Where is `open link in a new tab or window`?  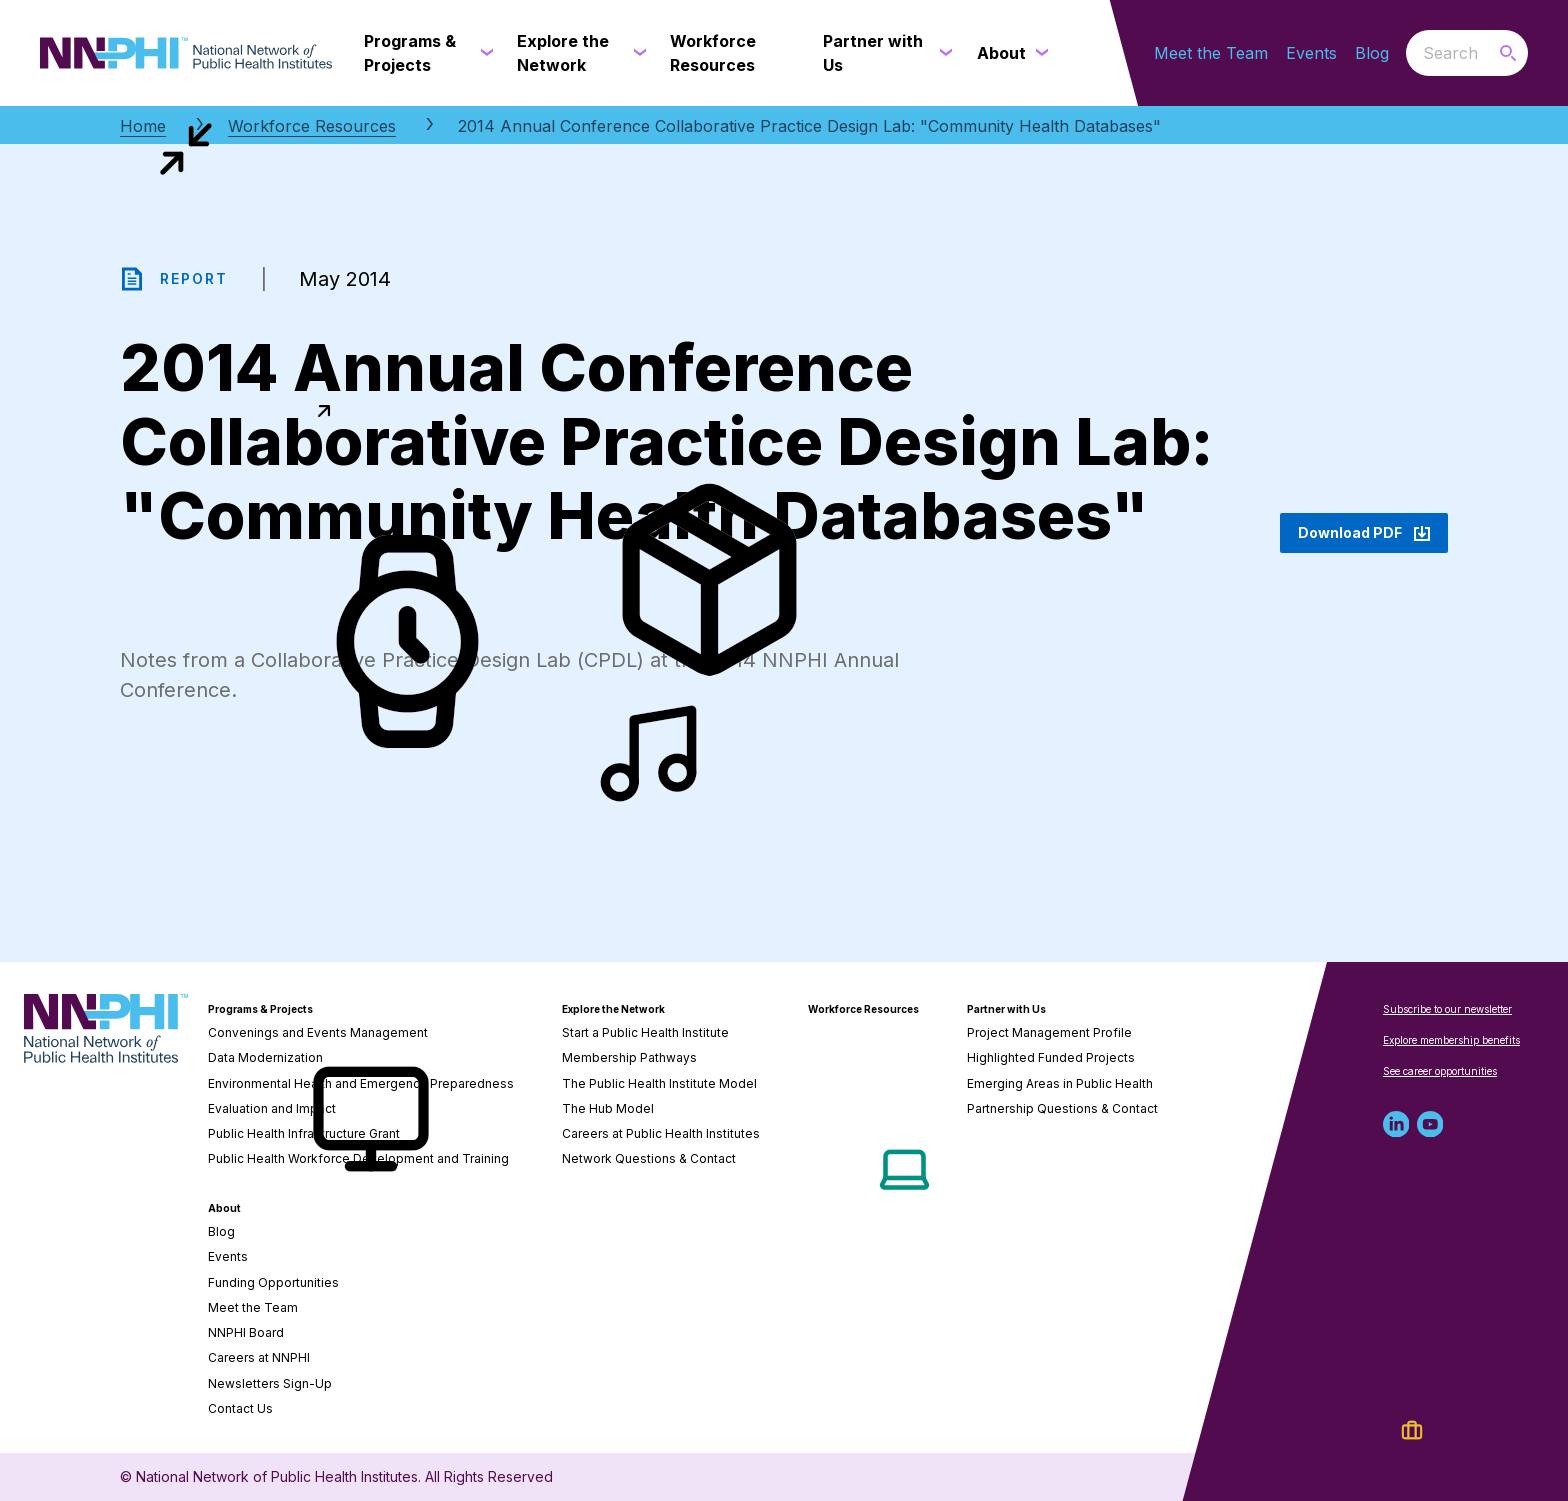
open link in a new tab or window is located at coordinates (324, 411).